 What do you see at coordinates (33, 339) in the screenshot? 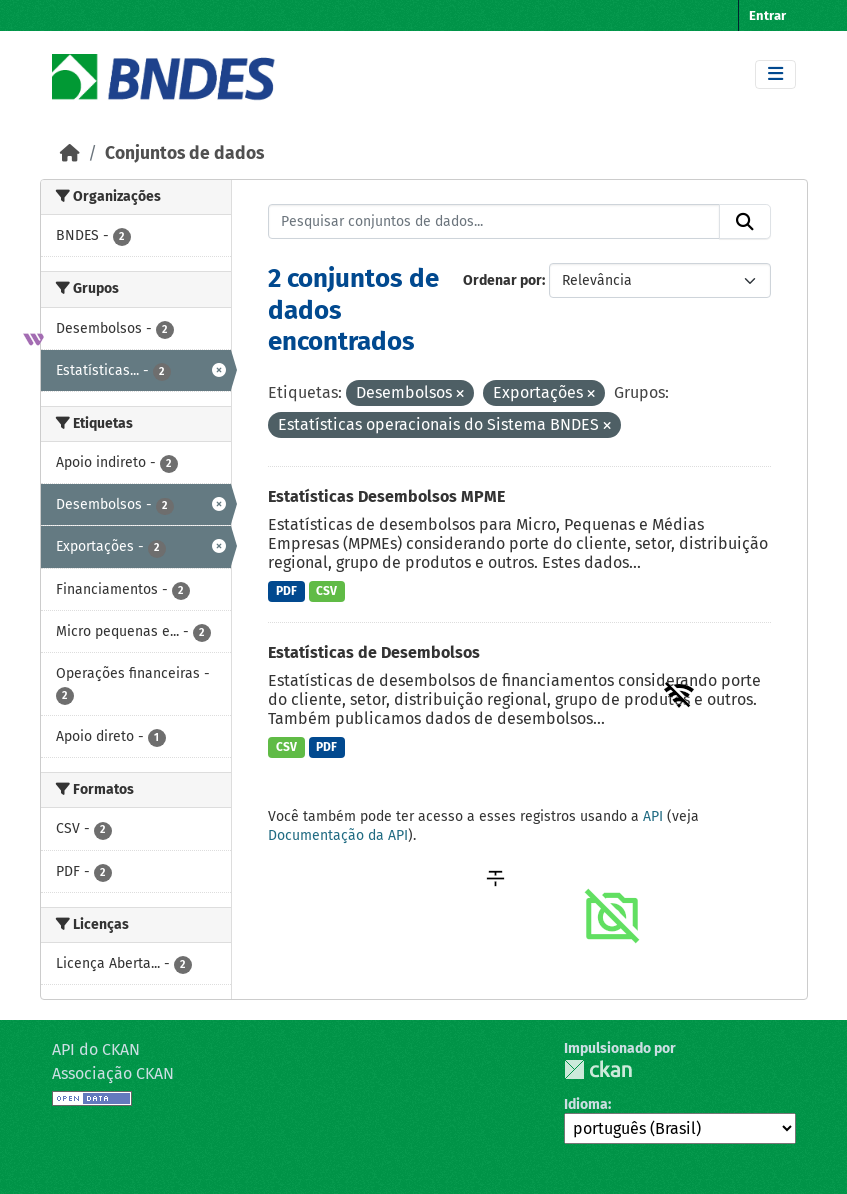
I see `western union logo` at bounding box center [33, 339].